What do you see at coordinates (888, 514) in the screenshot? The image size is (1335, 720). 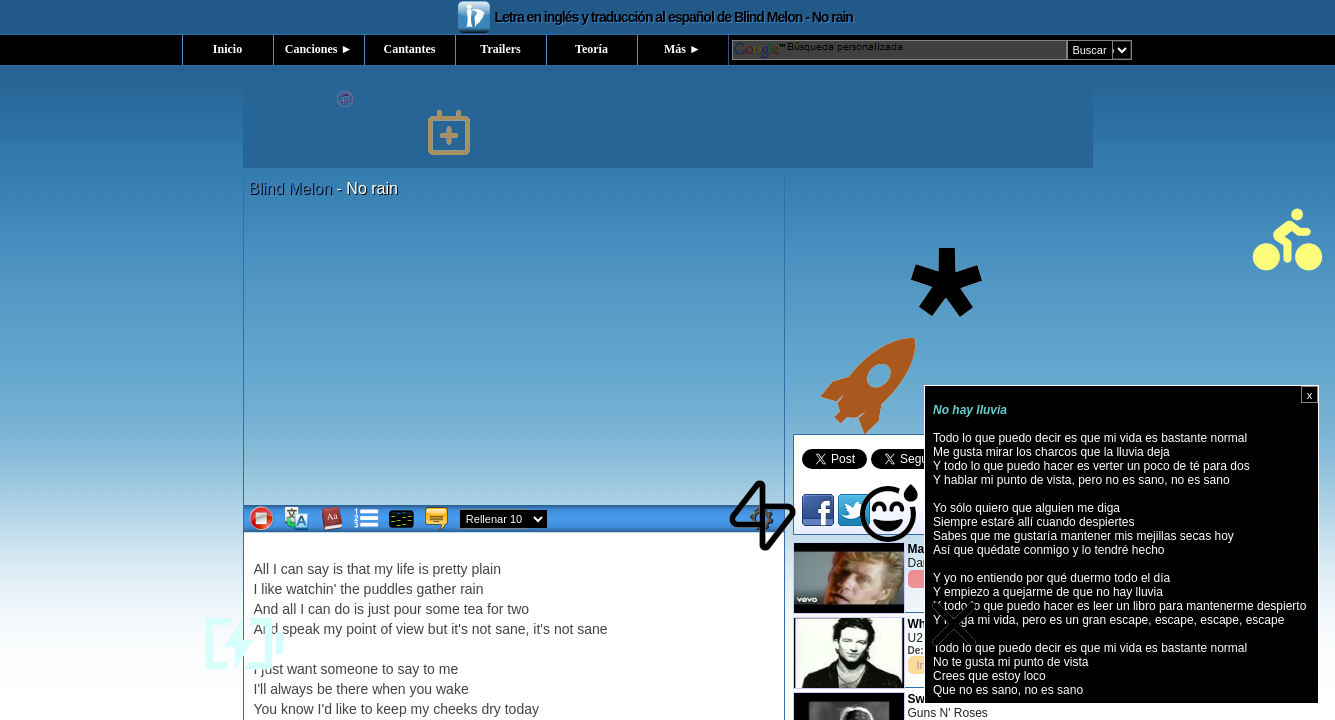 I see `react with a nervous or relieved expression` at bounding box center [888, 514].